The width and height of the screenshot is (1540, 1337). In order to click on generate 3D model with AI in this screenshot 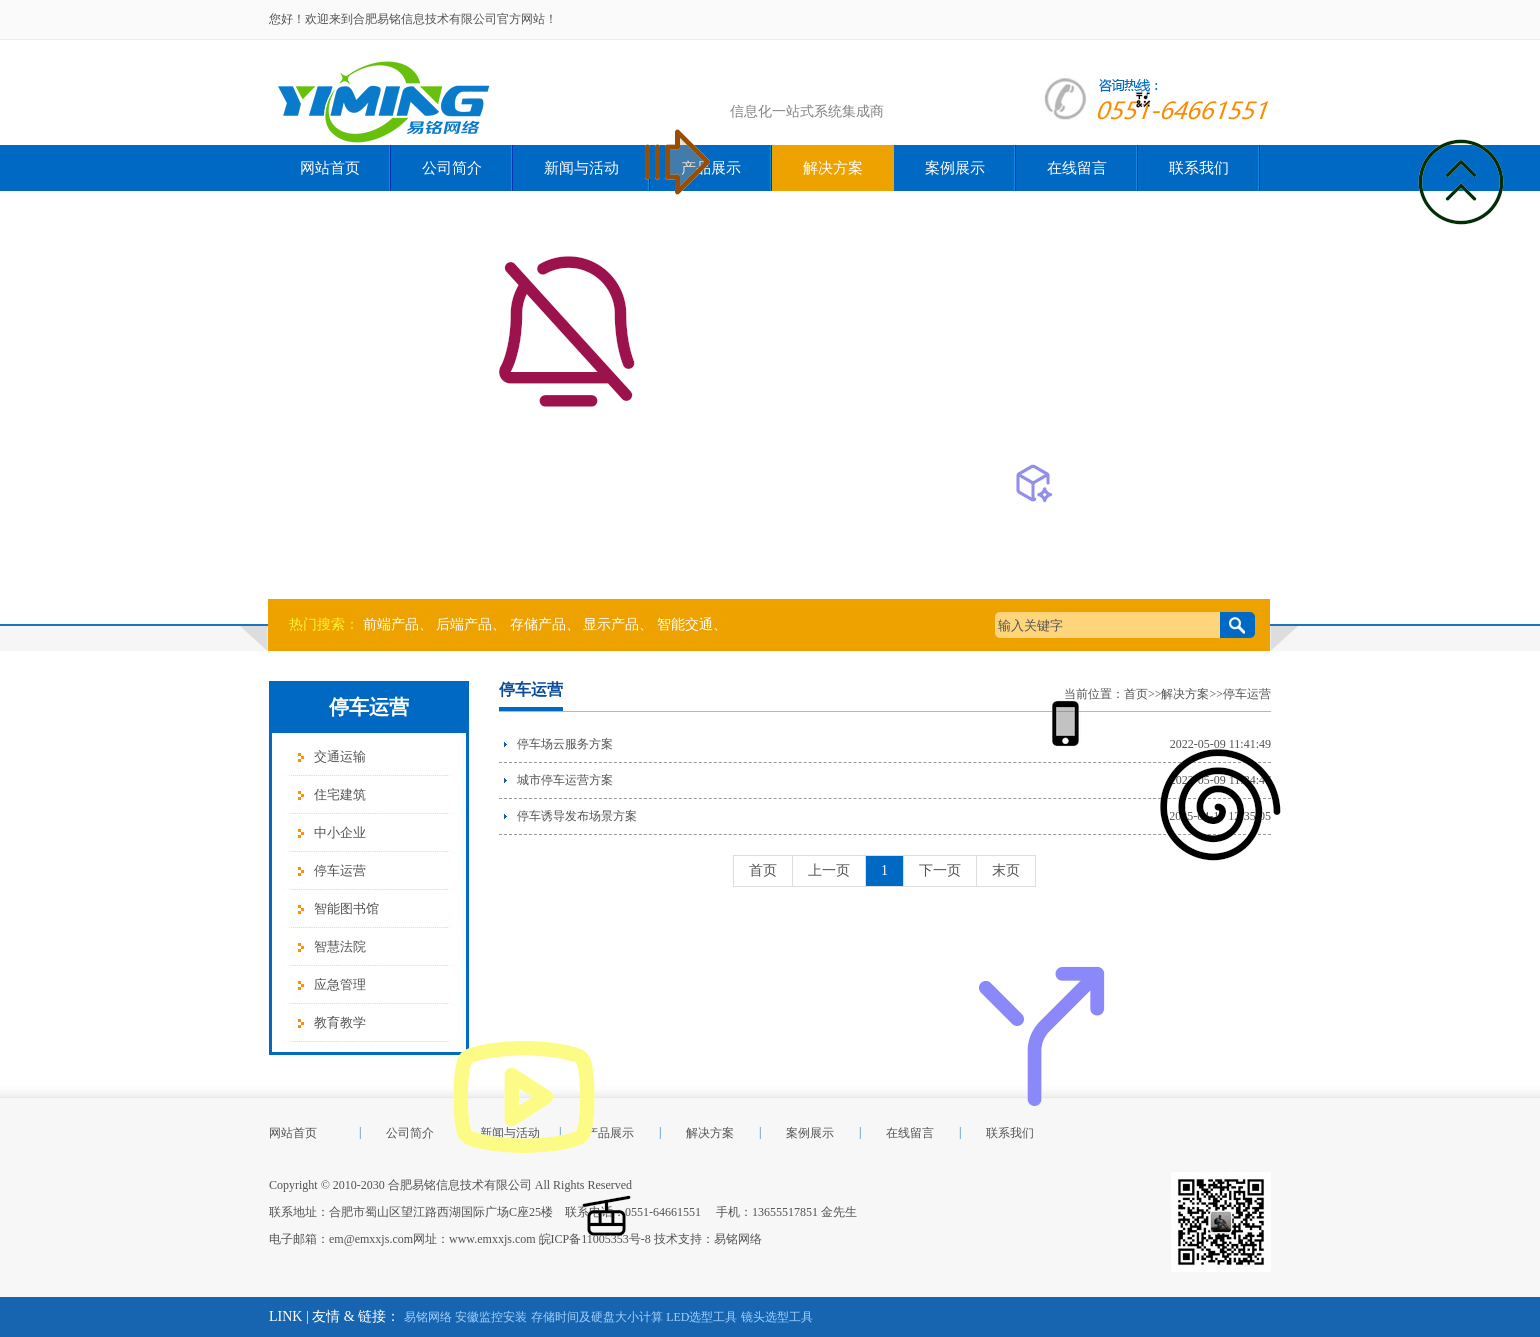, I will do `click(1033, 483)`.